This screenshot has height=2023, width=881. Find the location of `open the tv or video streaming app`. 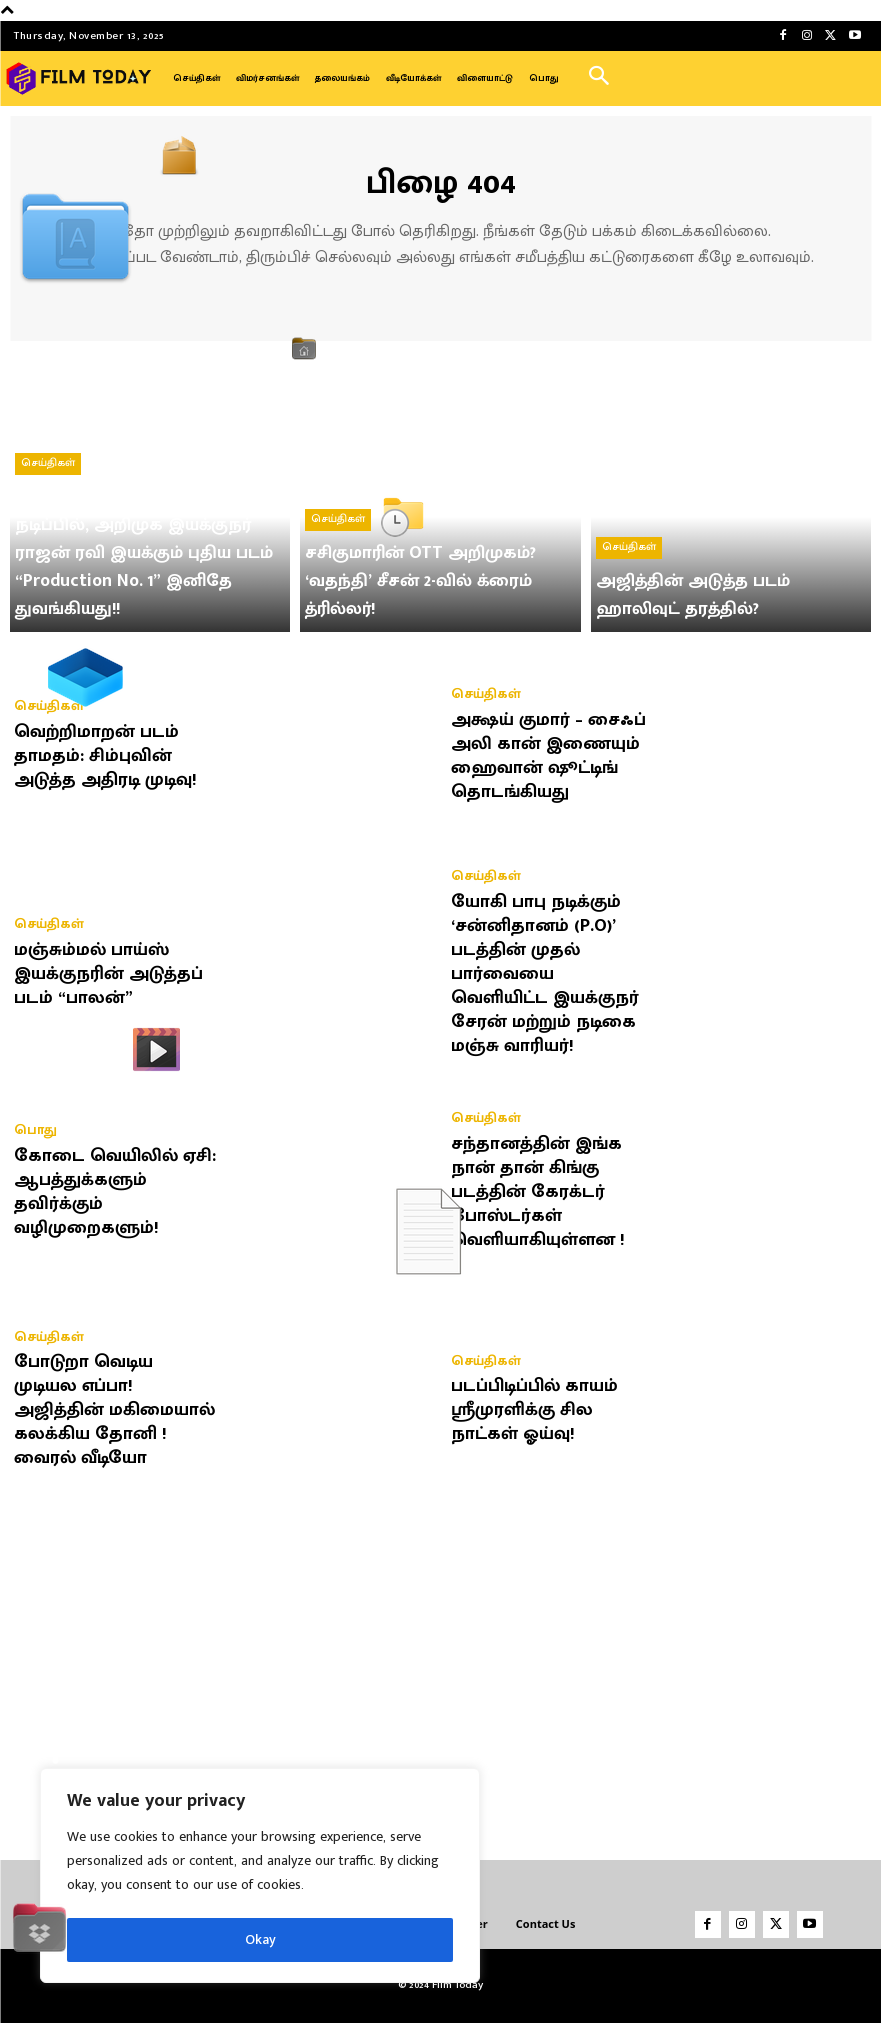

open the tv or video streaming app is located at coordinates (156, 1049).